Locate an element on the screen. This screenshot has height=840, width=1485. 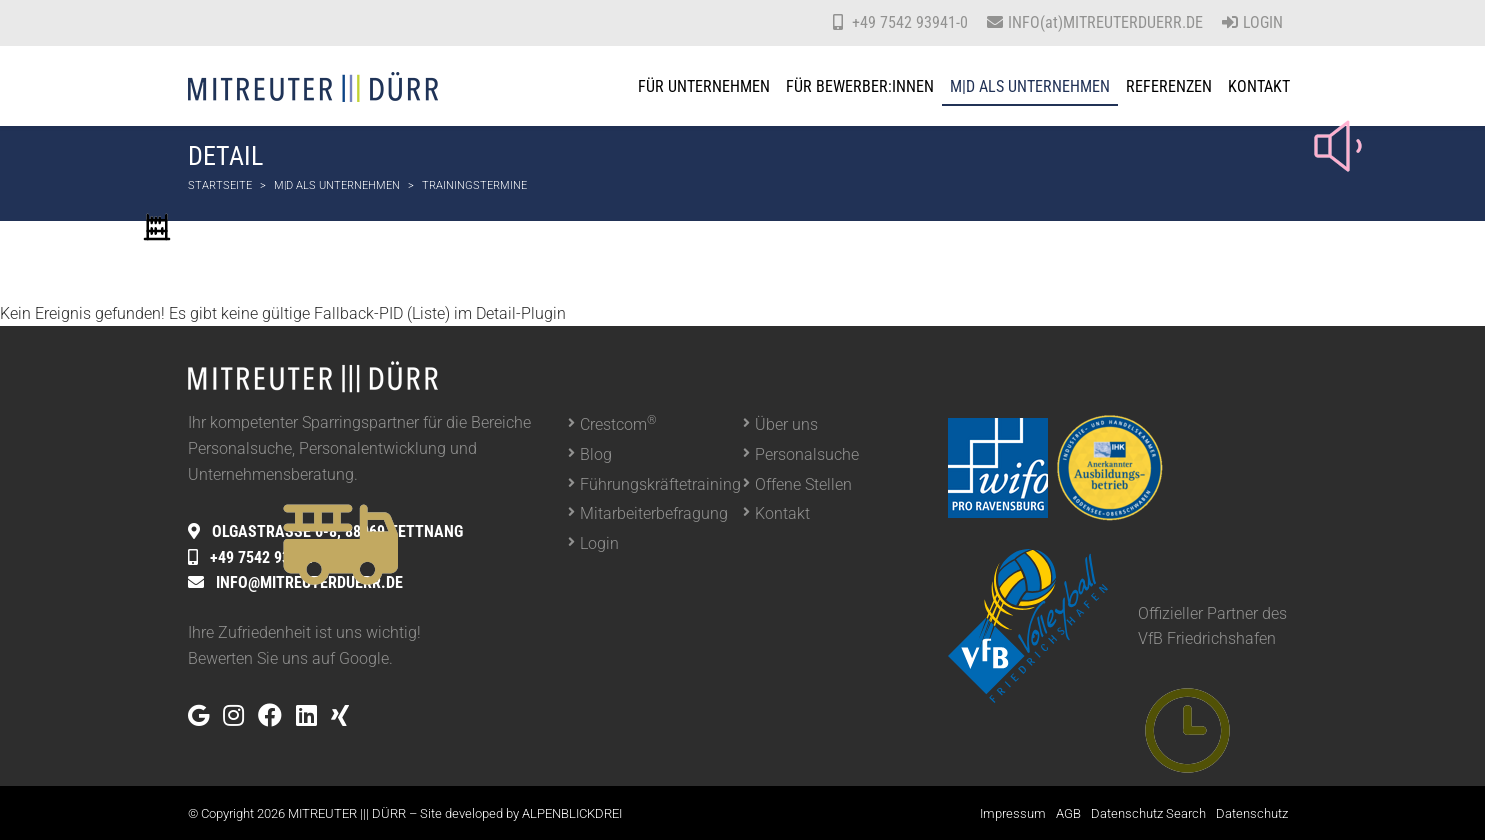
view current time is located at coordinates (1187, 730).